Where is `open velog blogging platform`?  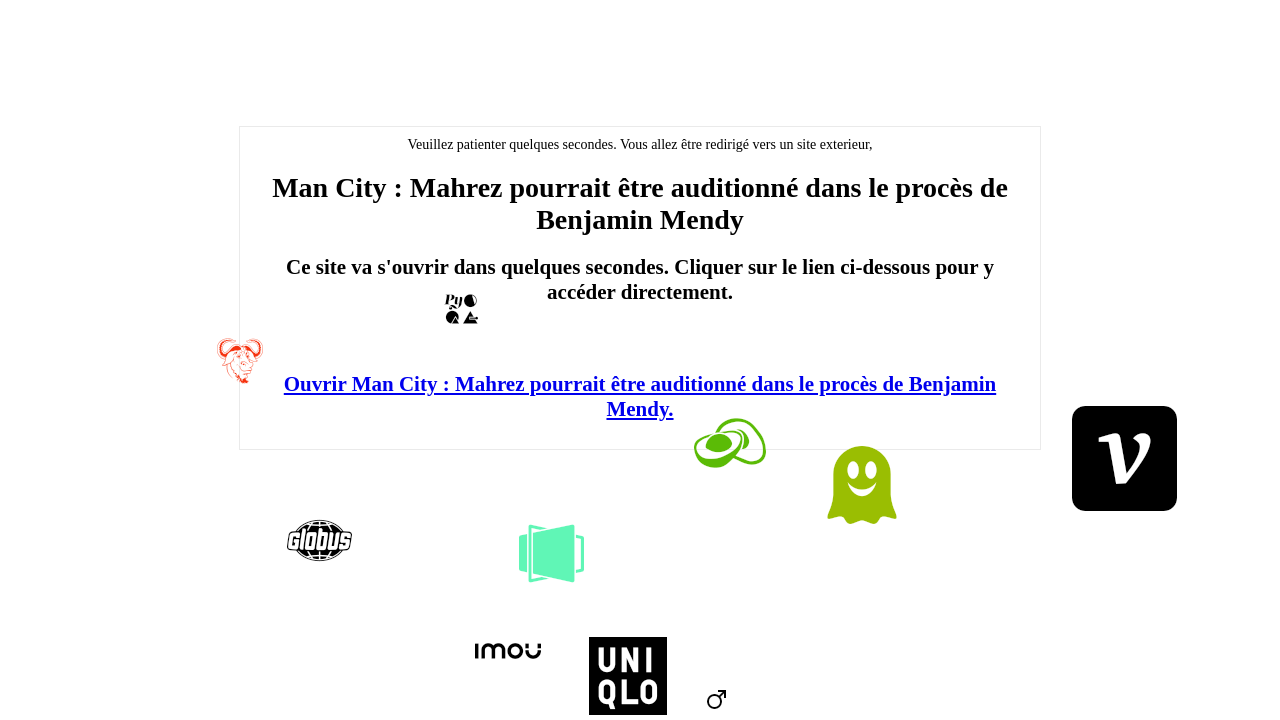
open velog blogging platform is located at coordinates (1124, 458).